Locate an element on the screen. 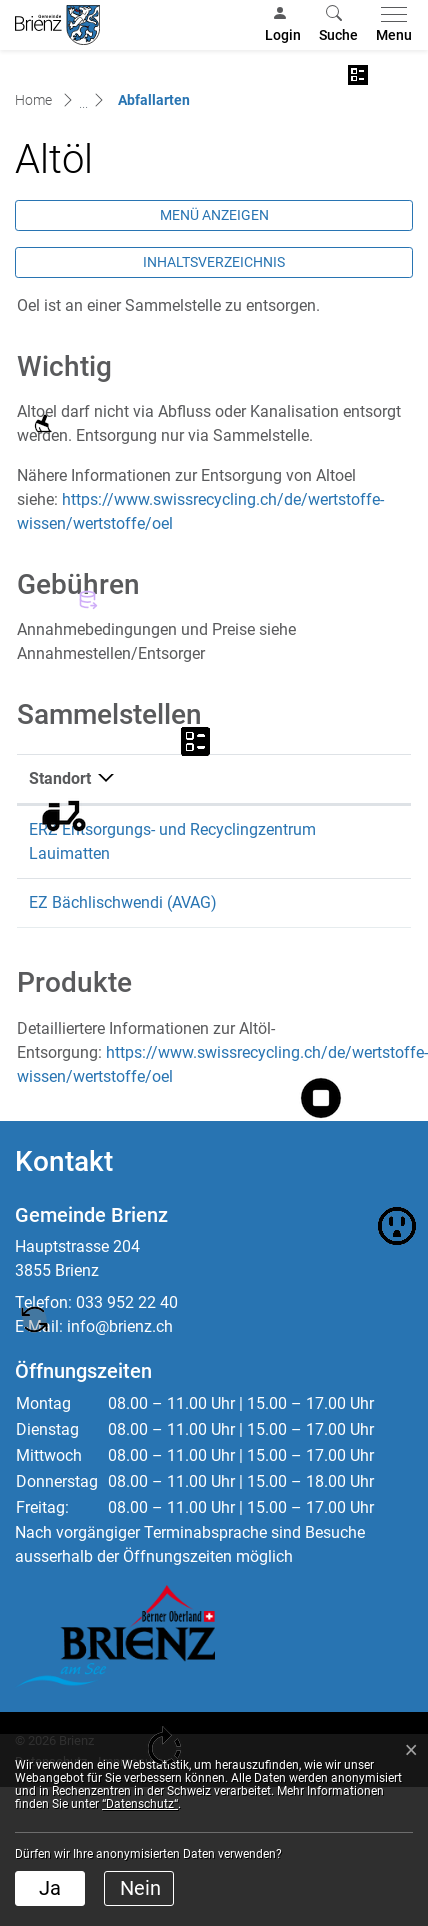 The image size is (428, 1926). stop media playback is located at coordinates (321, 1098).